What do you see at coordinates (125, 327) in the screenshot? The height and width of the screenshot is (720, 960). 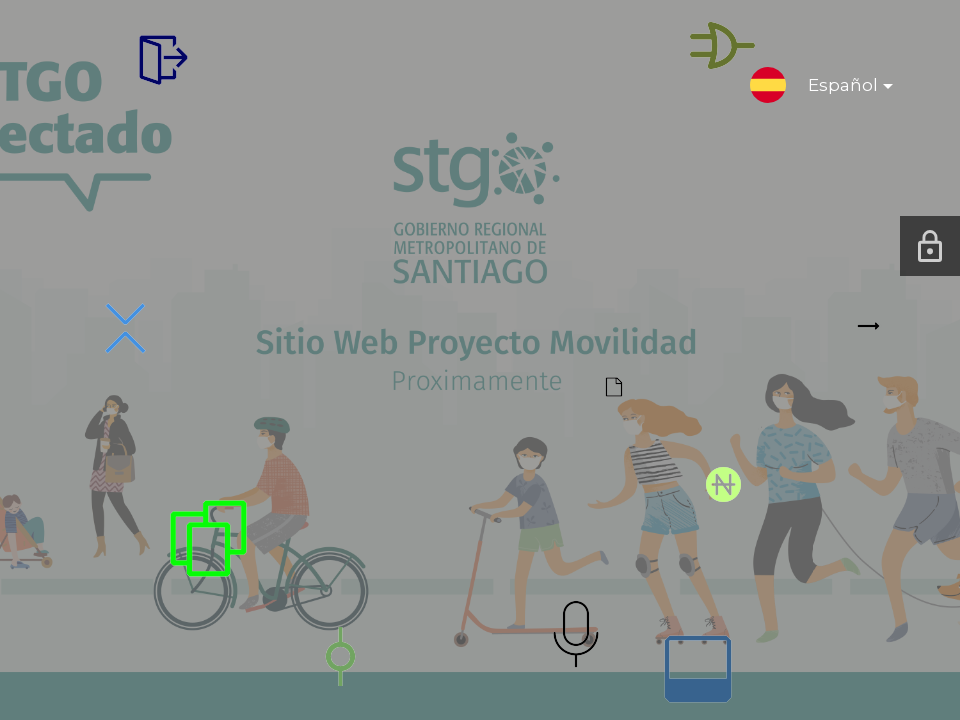 I see `collapse or fold code sections` at bounding box center [125, 327].